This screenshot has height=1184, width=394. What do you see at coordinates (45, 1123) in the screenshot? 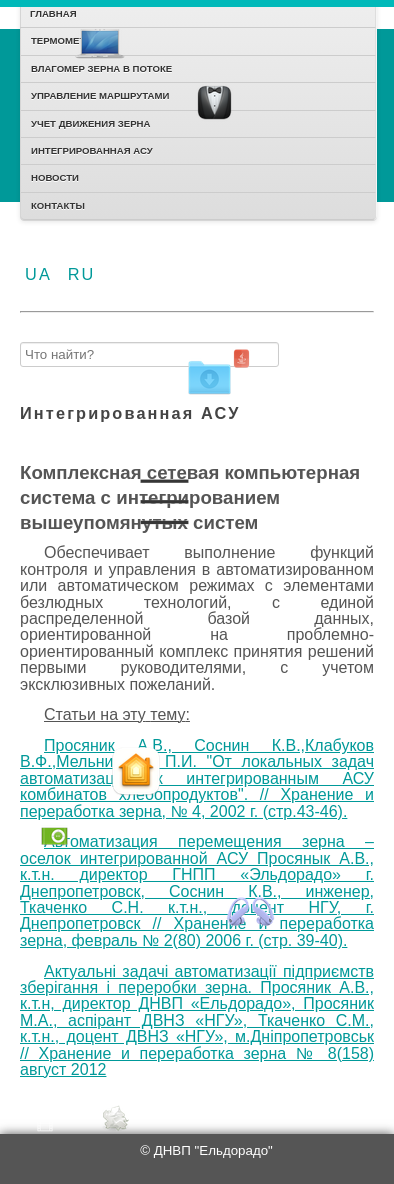
I see `access your movie library` at bounding box center [45, 1123].